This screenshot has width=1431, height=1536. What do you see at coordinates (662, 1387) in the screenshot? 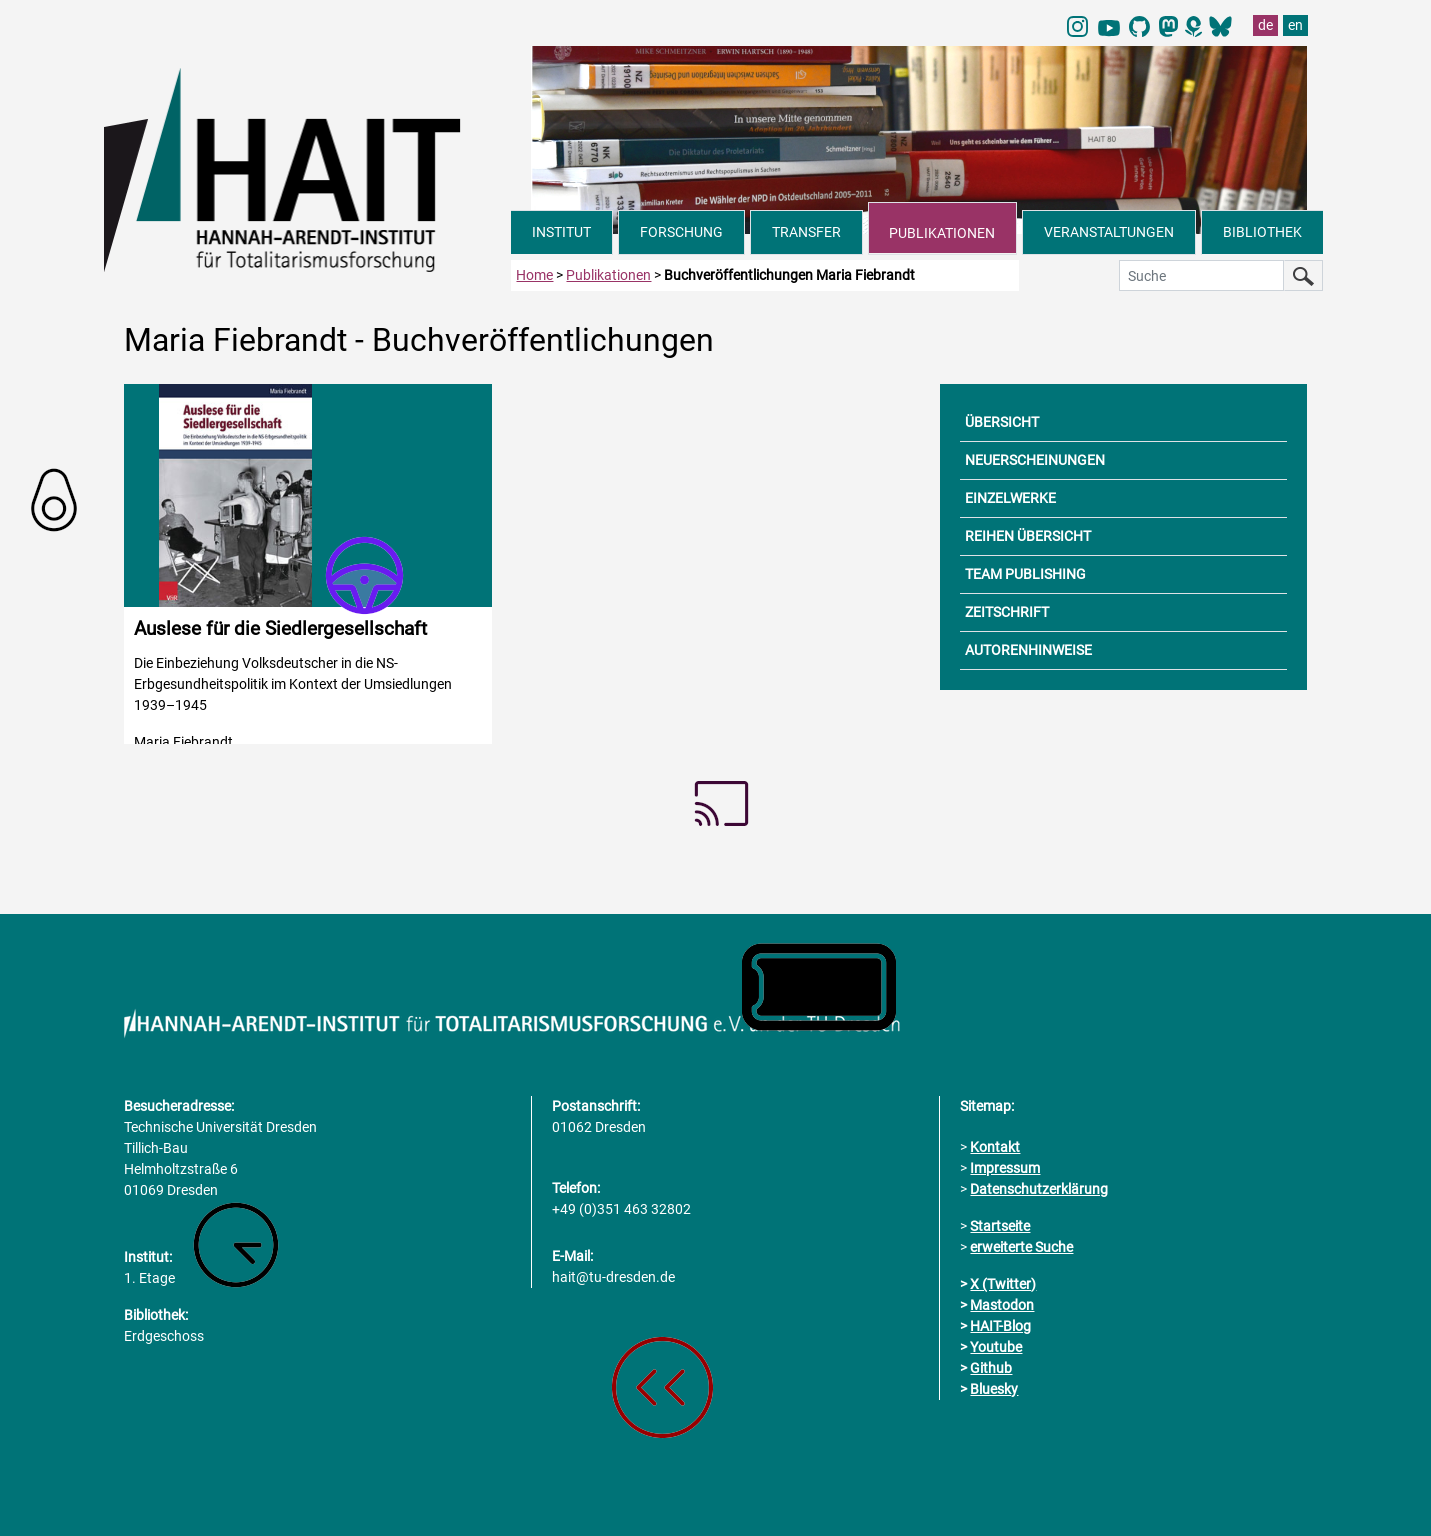
I see `go back to the beginning` at bounding box center [662, 1387].